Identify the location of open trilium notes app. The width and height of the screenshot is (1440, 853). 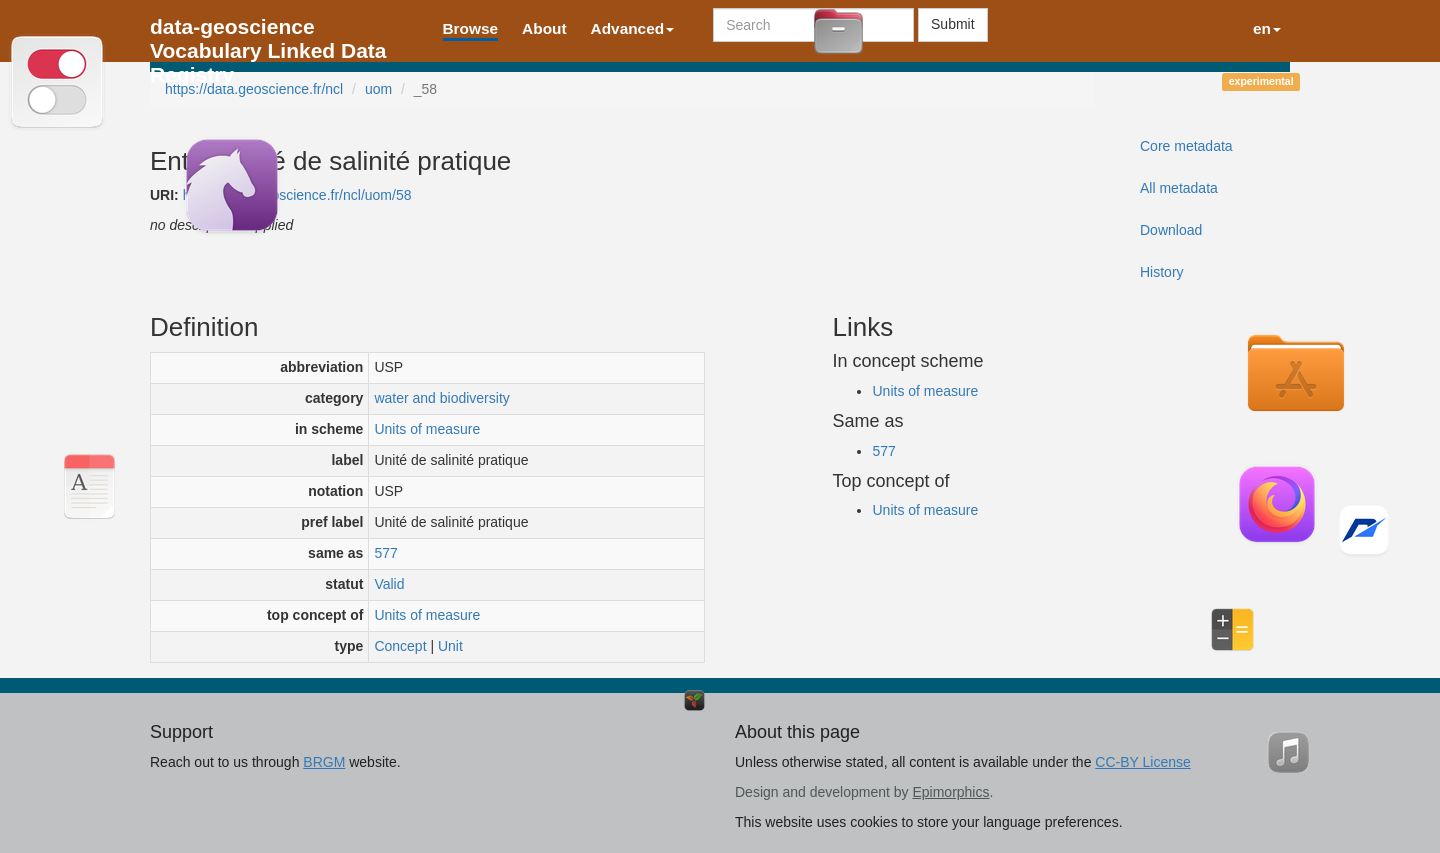
(694, 700).